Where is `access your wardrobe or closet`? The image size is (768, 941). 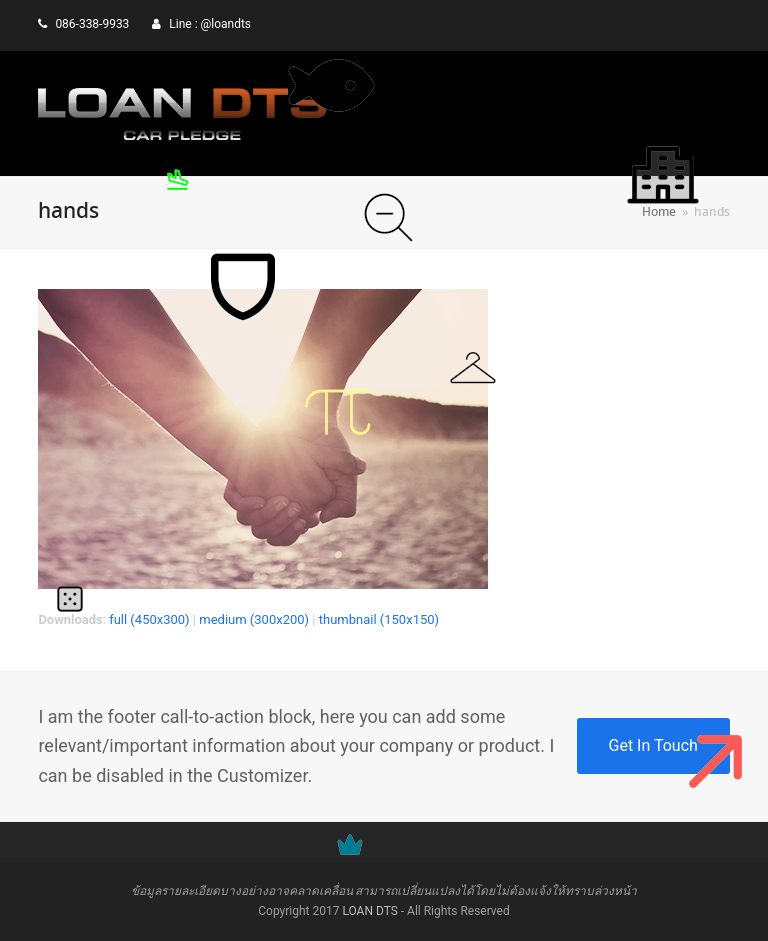
access your wardrobe or closet is located at coordinates (473, 370).